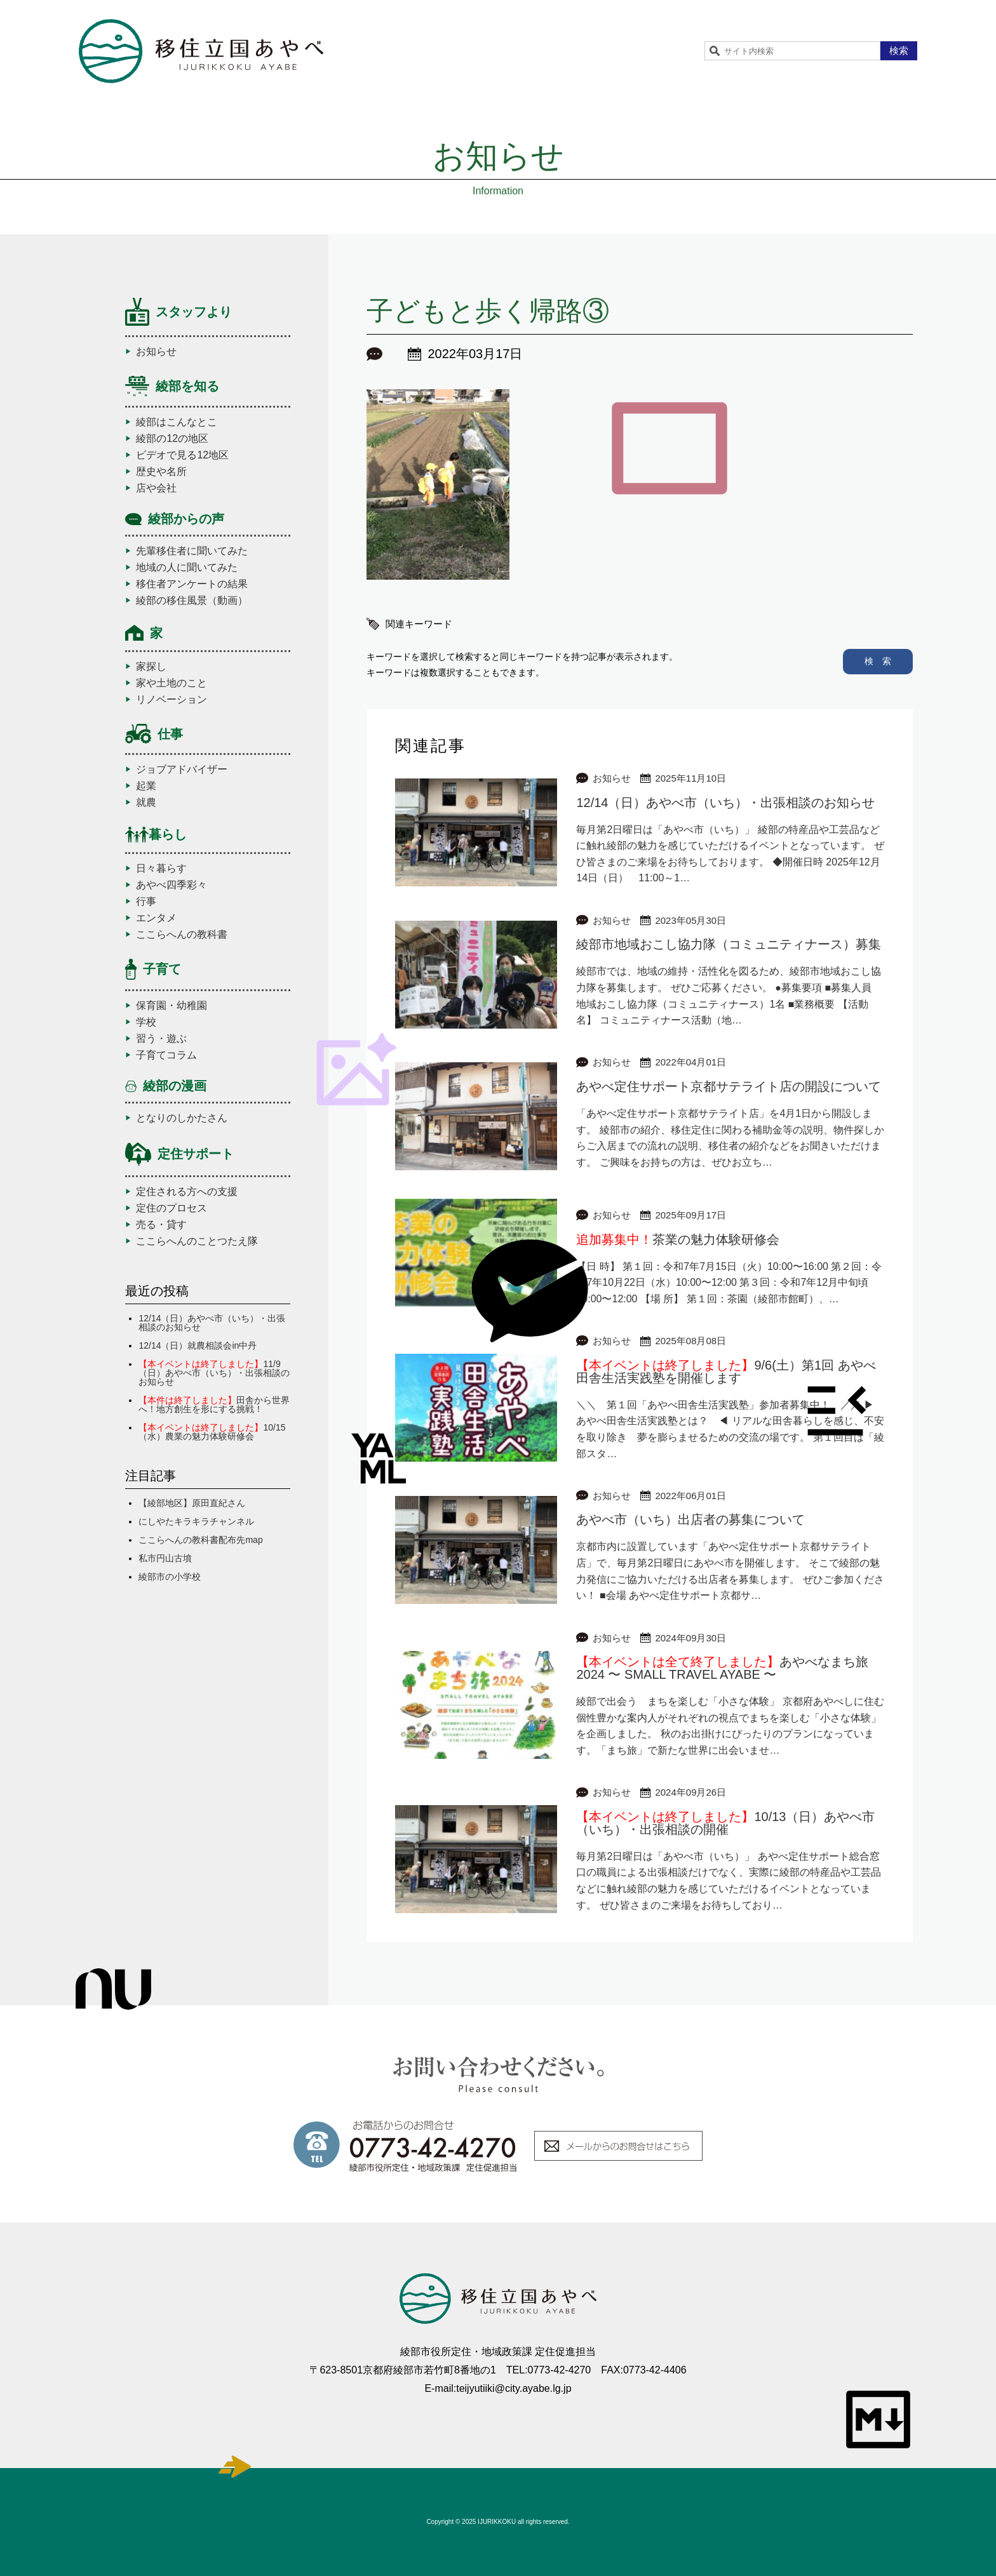 The height and width of the screenshot is (2576, 996). What do you see at coordinates (113, 1989) in the screenshot?
I see `open the Nubank app` at bounding box center [113, 1989].